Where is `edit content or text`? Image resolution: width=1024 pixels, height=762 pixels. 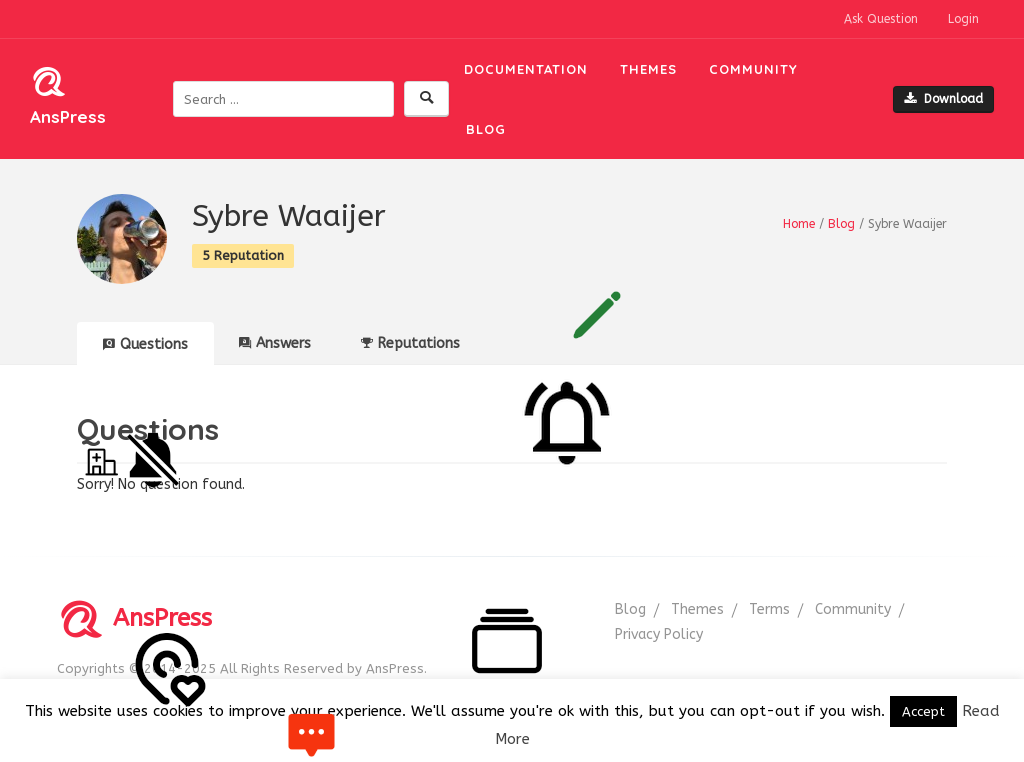
edit content or text is located at coordinates (597, 315).